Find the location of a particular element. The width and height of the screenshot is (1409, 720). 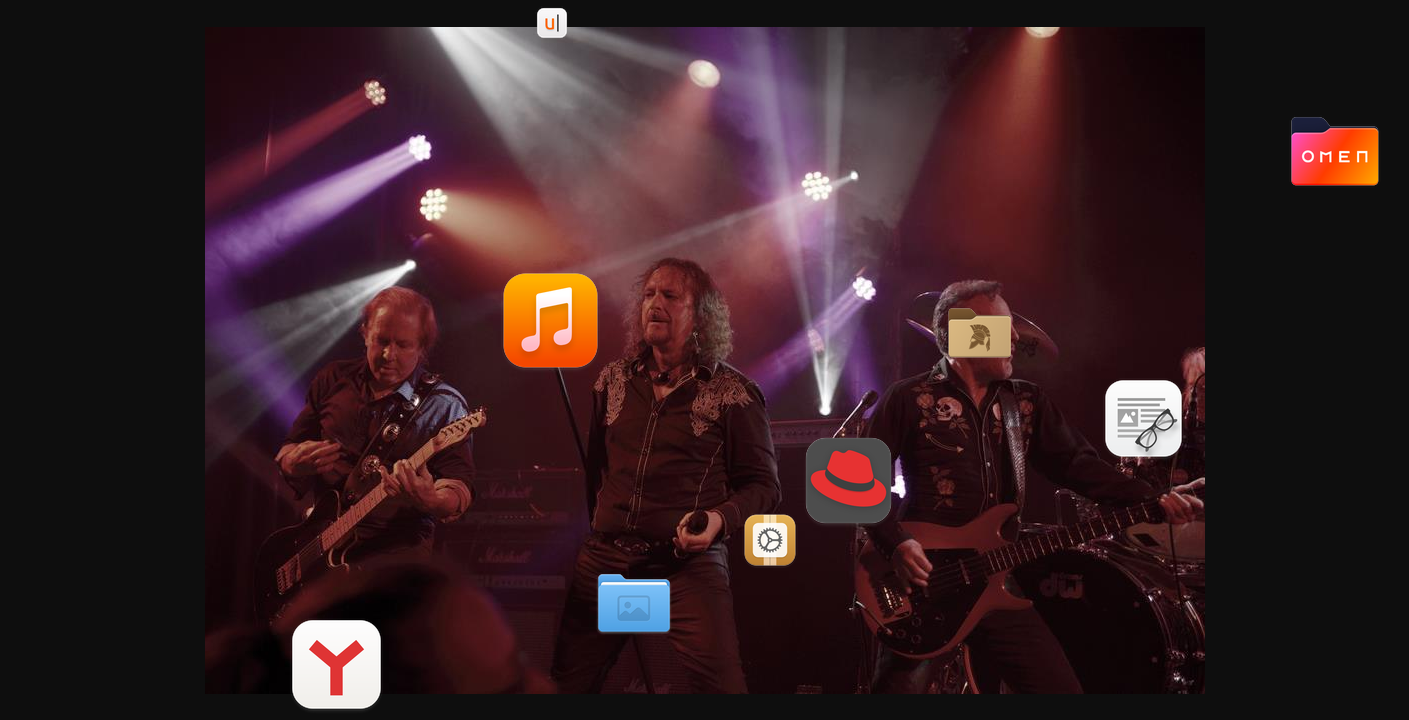

a system component or runtime file is located at coordinates (770, 541).